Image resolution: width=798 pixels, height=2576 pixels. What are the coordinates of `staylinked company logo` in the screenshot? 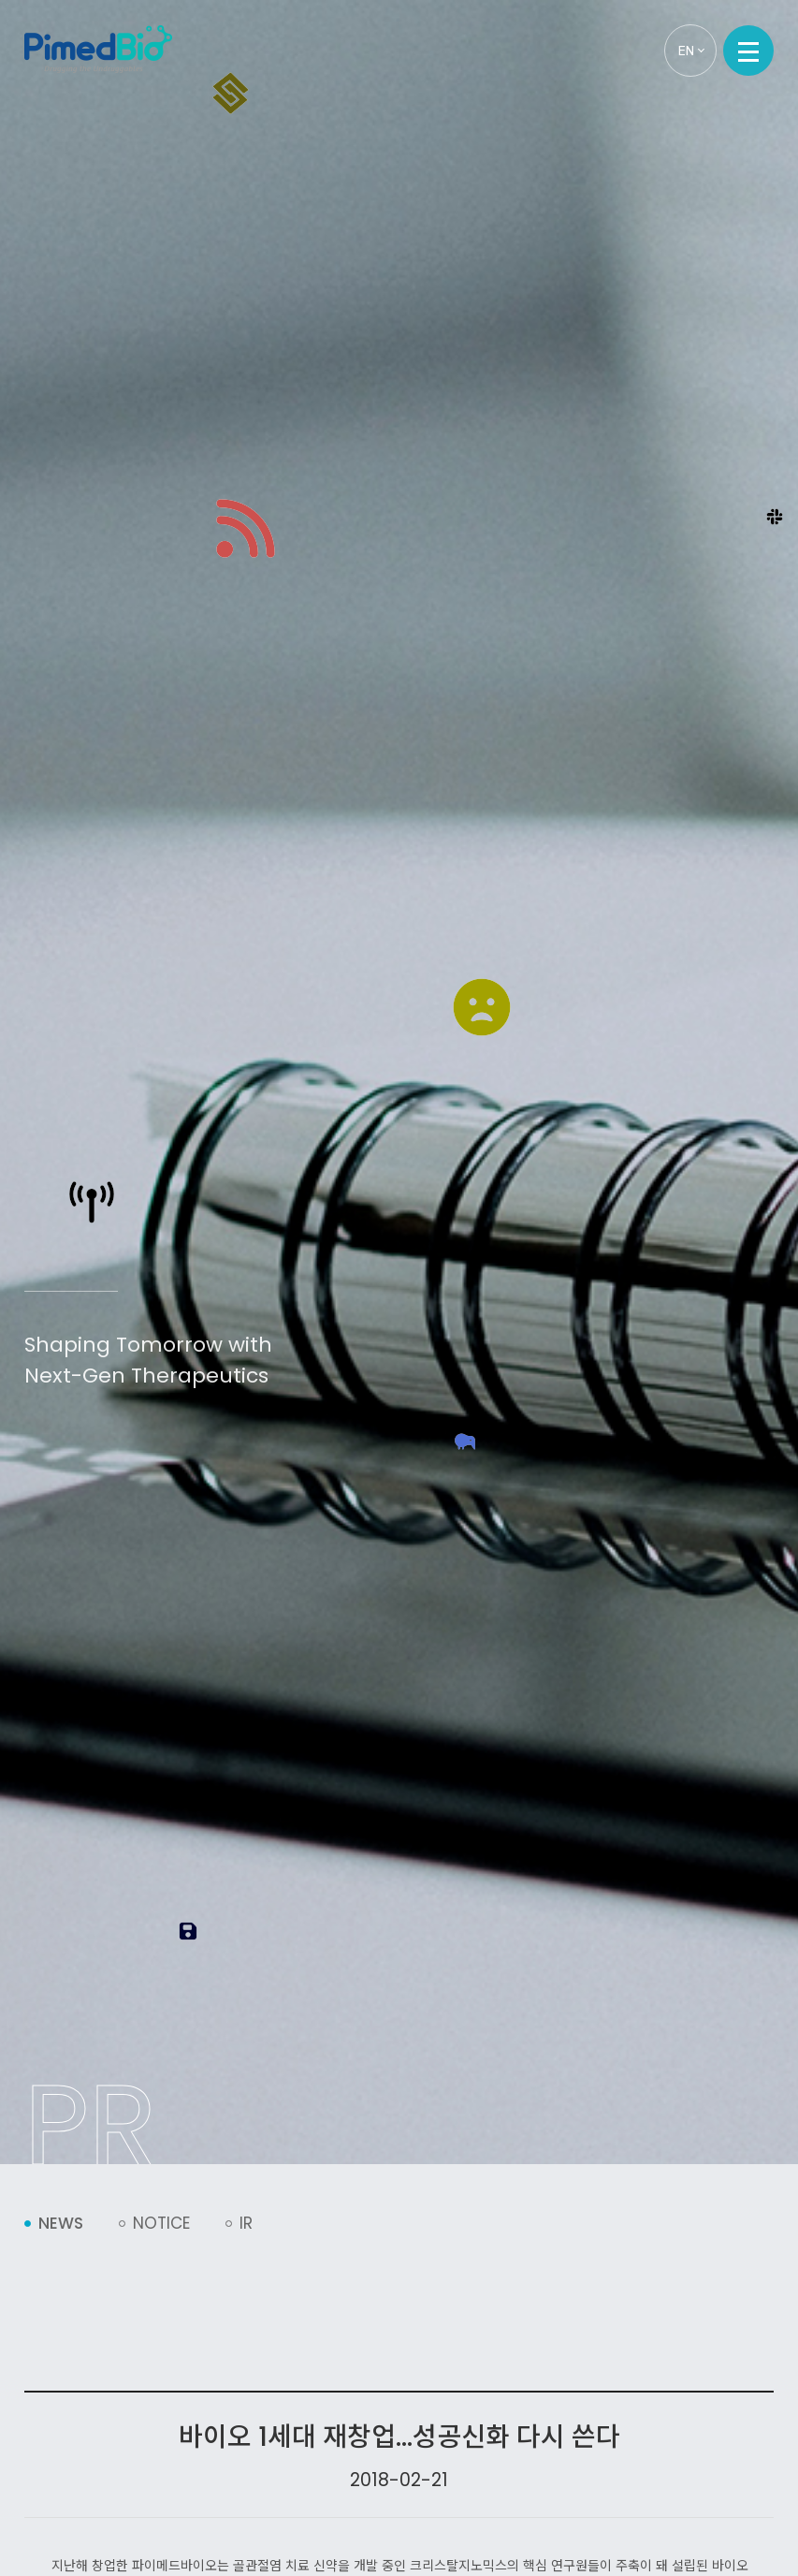 It's located at (230, 93).